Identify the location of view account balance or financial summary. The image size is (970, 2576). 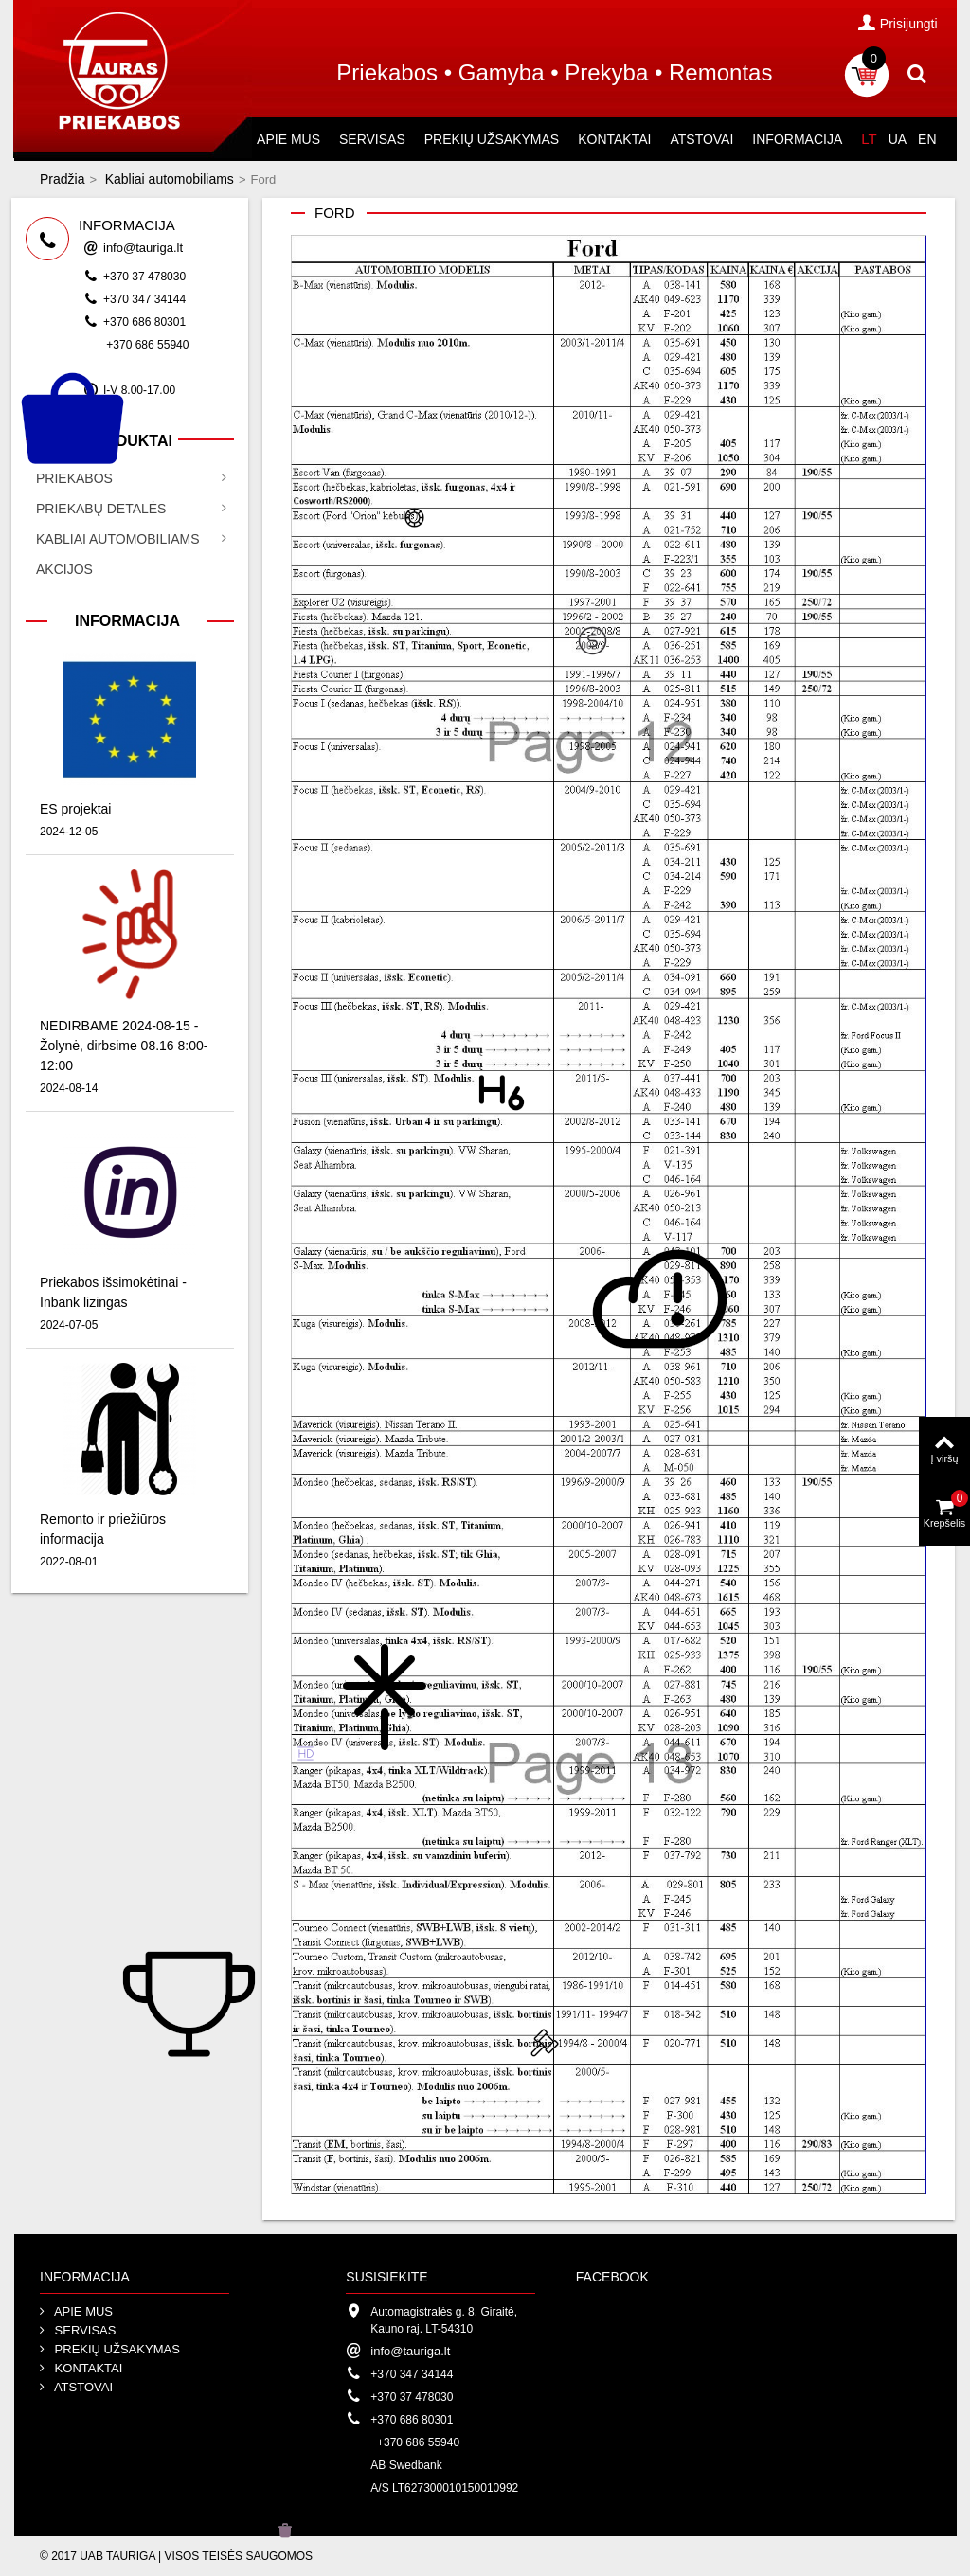
(592, 640).